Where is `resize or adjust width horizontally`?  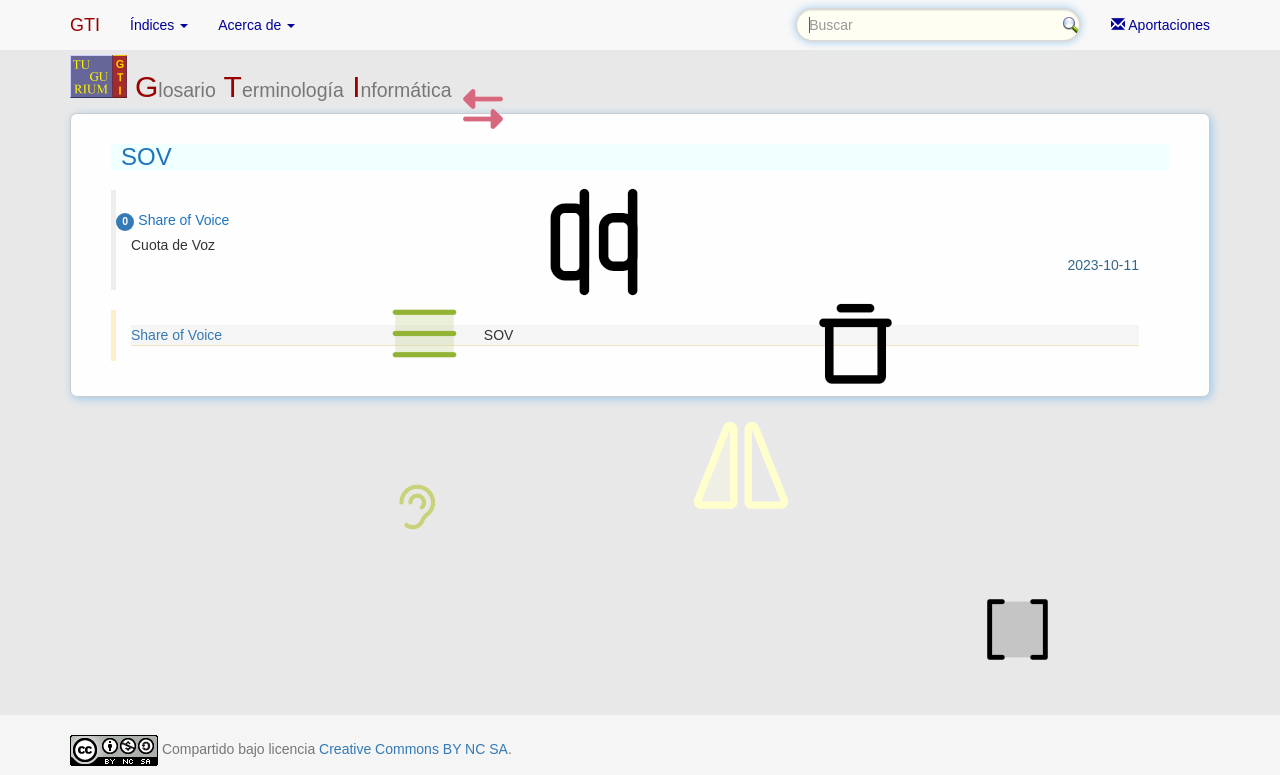
resize or adjust width horizontally is located at coordinates (483, 109).